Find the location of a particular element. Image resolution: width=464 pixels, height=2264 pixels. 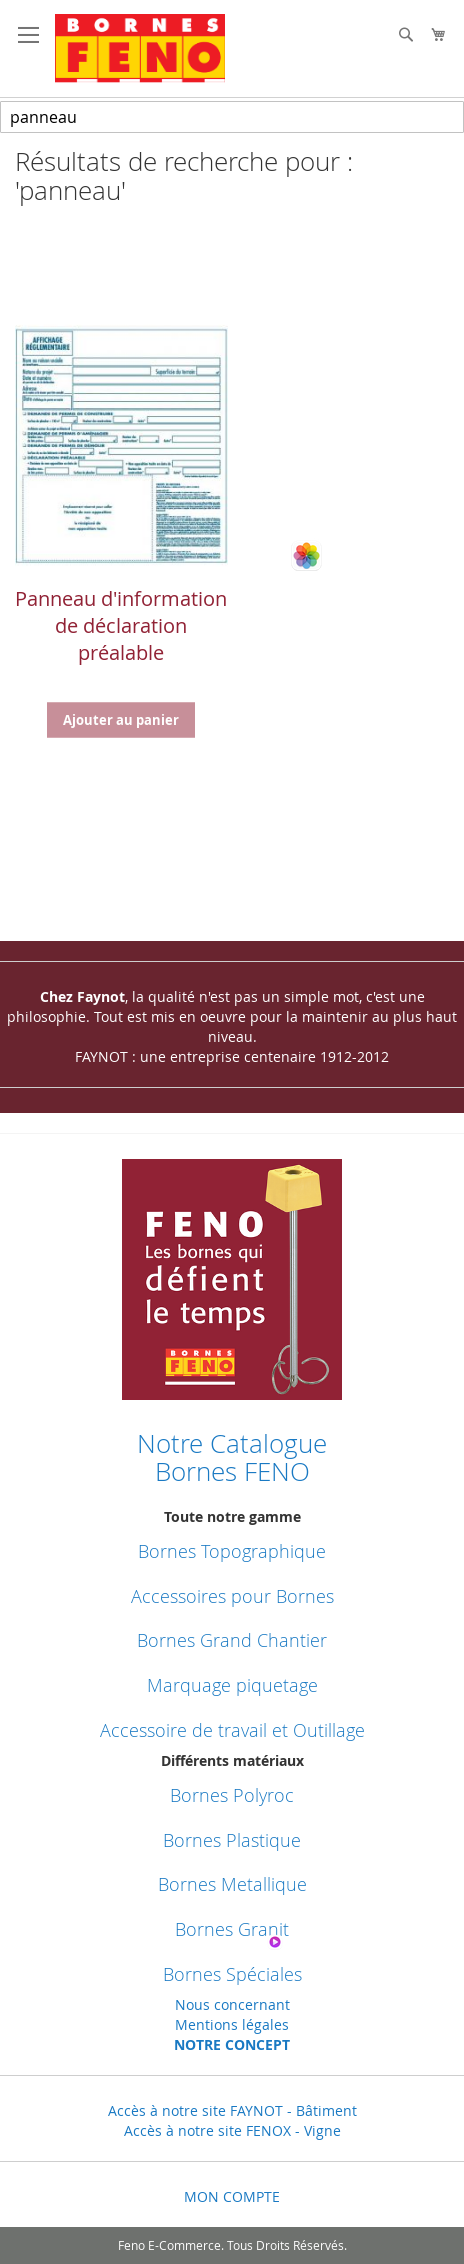

open mplayer media player app is located at coordinates (275, 1942).